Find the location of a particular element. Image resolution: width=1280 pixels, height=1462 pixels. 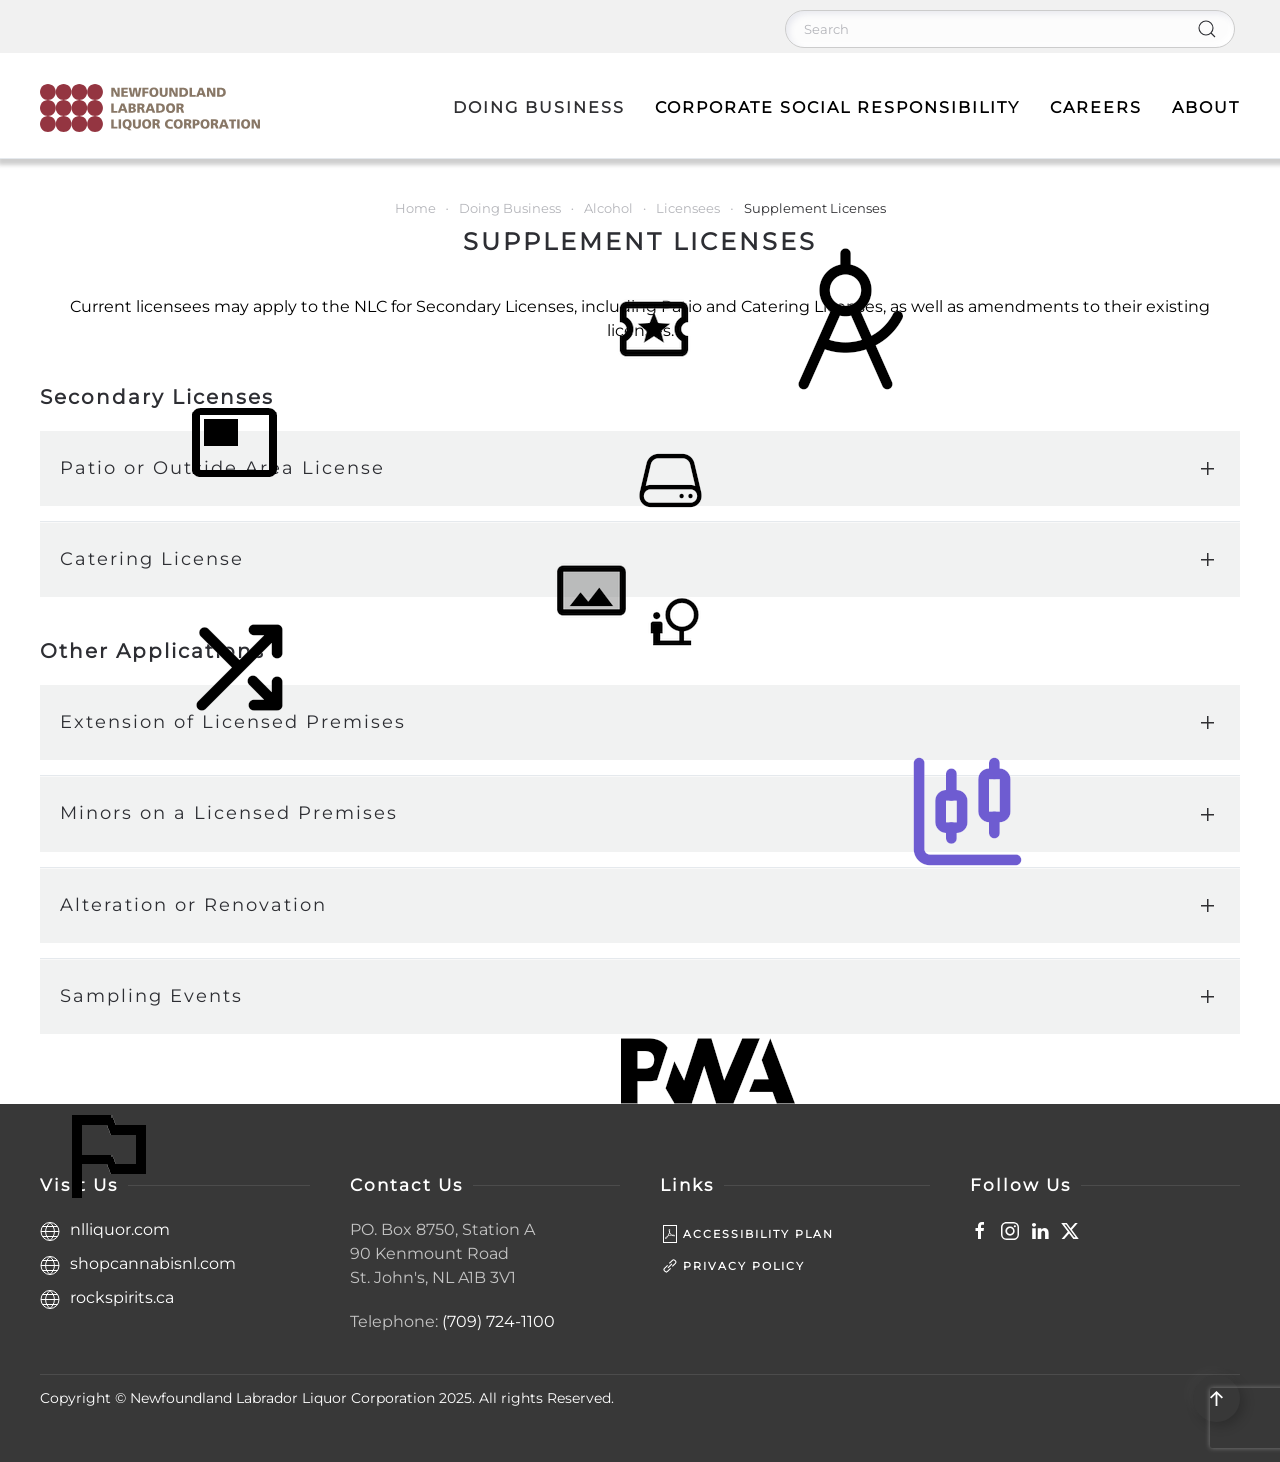

access server settings or management is located at coordinates (670, 480).